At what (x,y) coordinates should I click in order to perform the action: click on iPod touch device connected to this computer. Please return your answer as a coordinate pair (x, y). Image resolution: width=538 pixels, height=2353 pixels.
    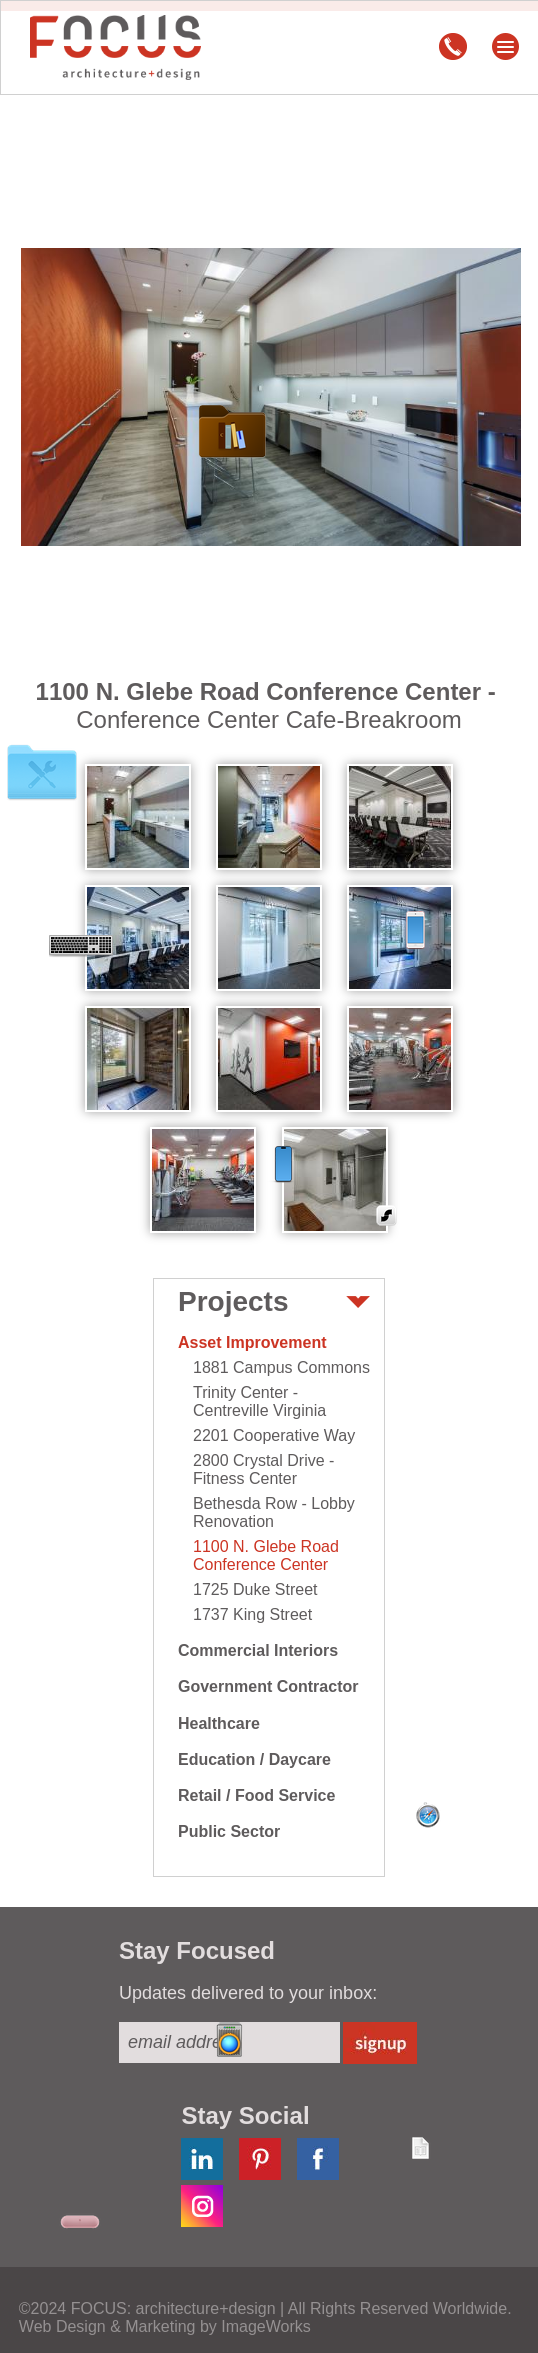
    Looking at the image, I should click on (415, 930).